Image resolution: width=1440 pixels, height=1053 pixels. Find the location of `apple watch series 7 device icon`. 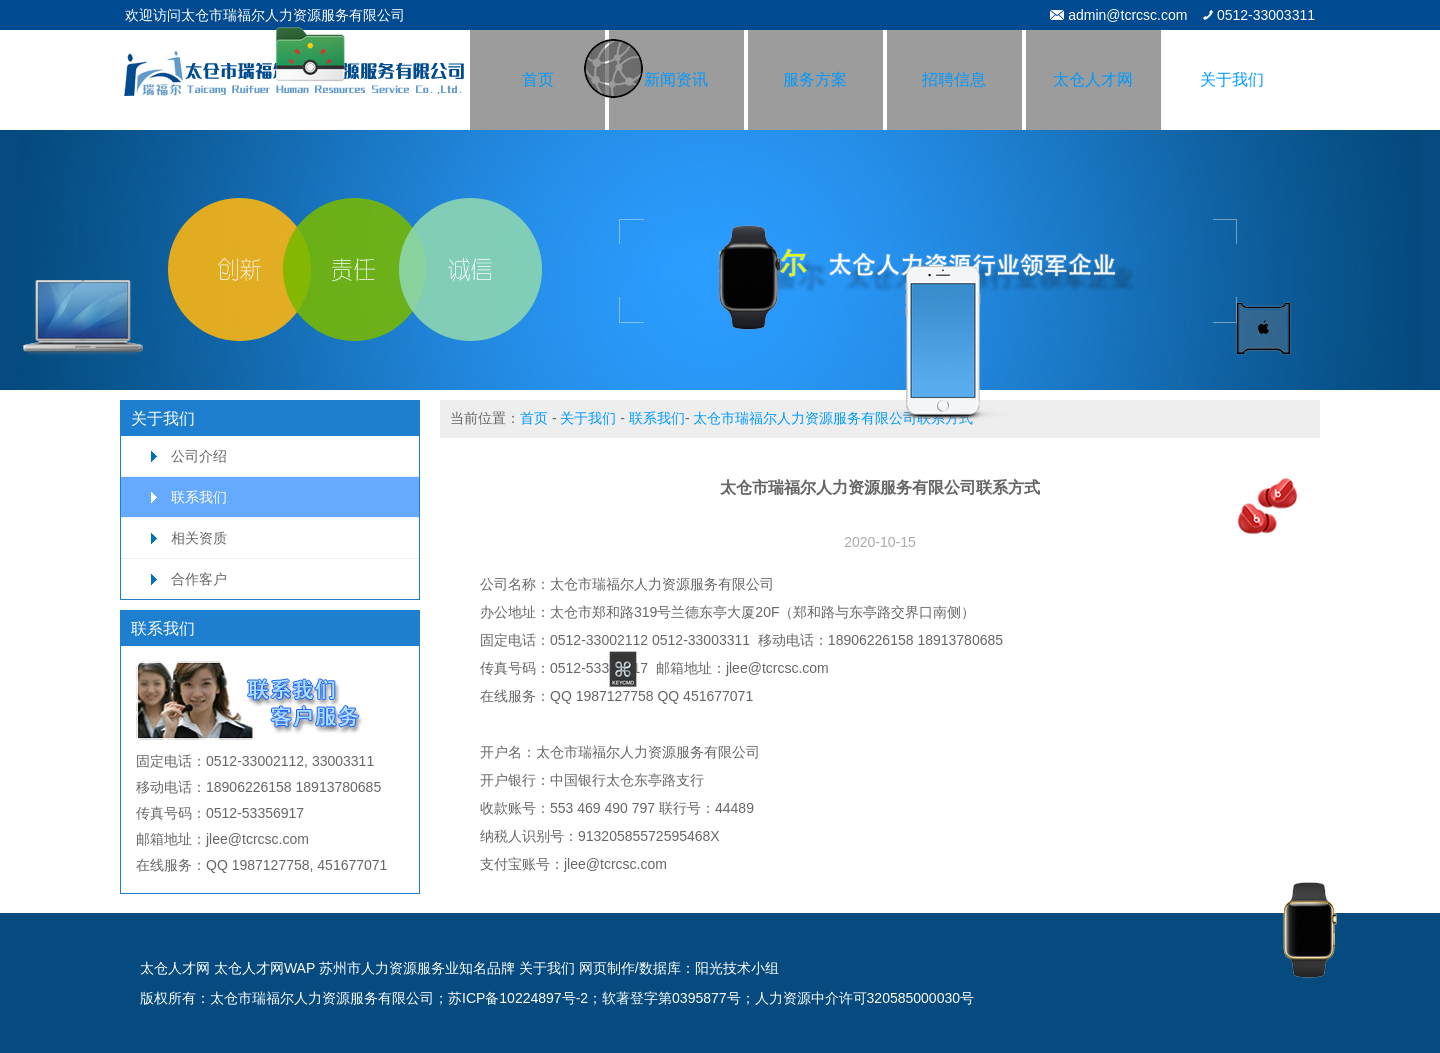

apple watch series 7 device icon is located at coordinates (748, 277).